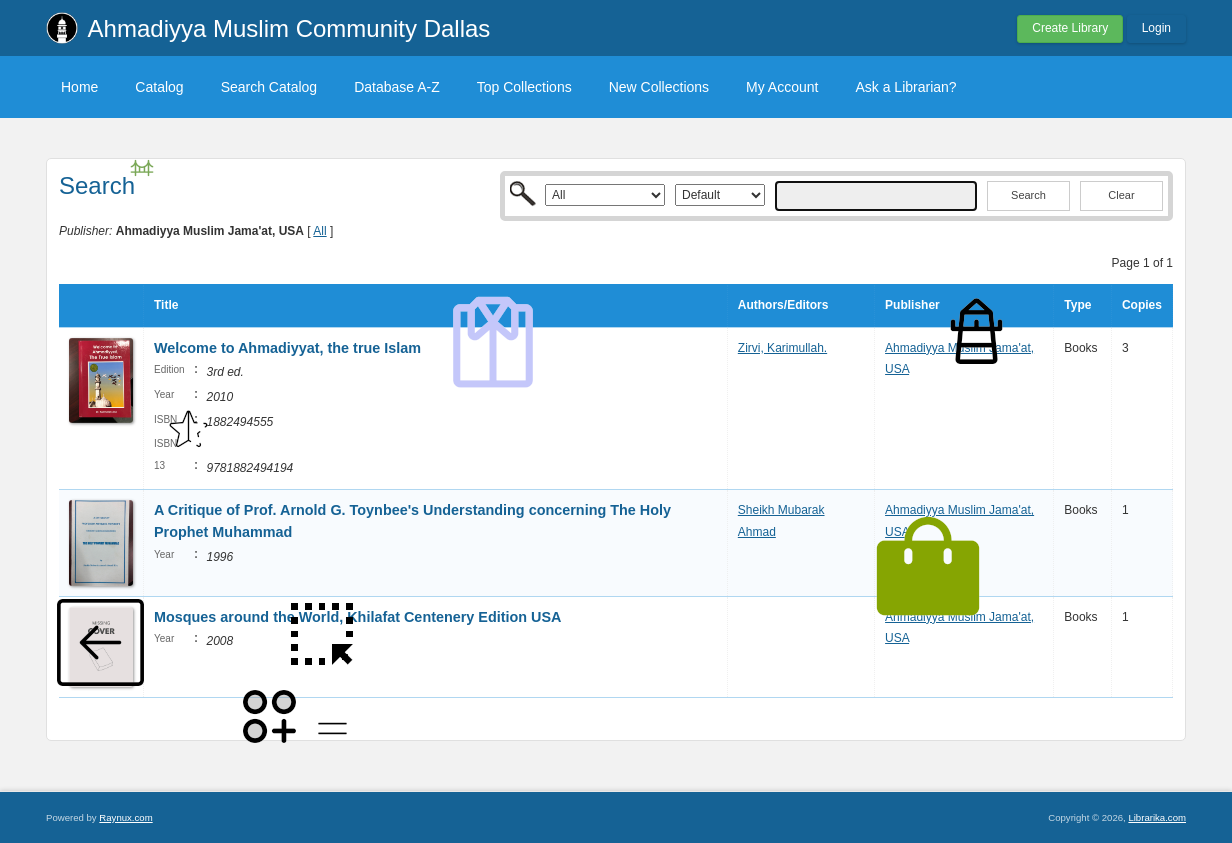  What do you see at coordinates (332, 728) in the screenshot?
I see `indicates equality or comparison between values` at bounding box center [332, 728].